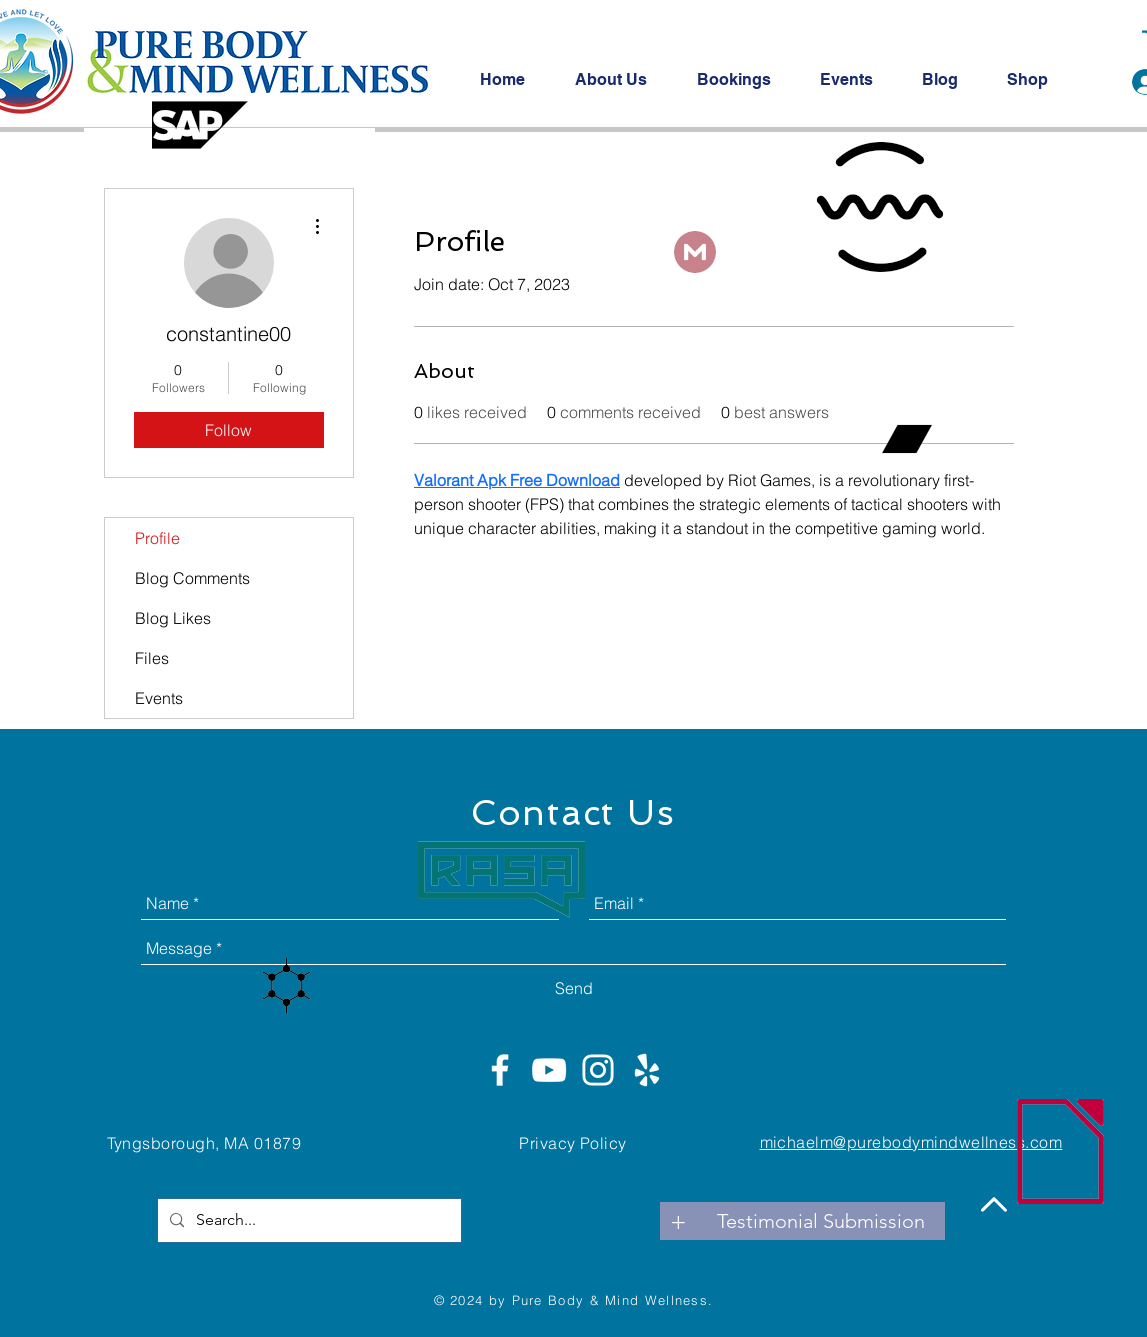 The height and width of the screenshot is (1337, 1147). I want to click on SonarQube for IDE logo, so click(880, 207).